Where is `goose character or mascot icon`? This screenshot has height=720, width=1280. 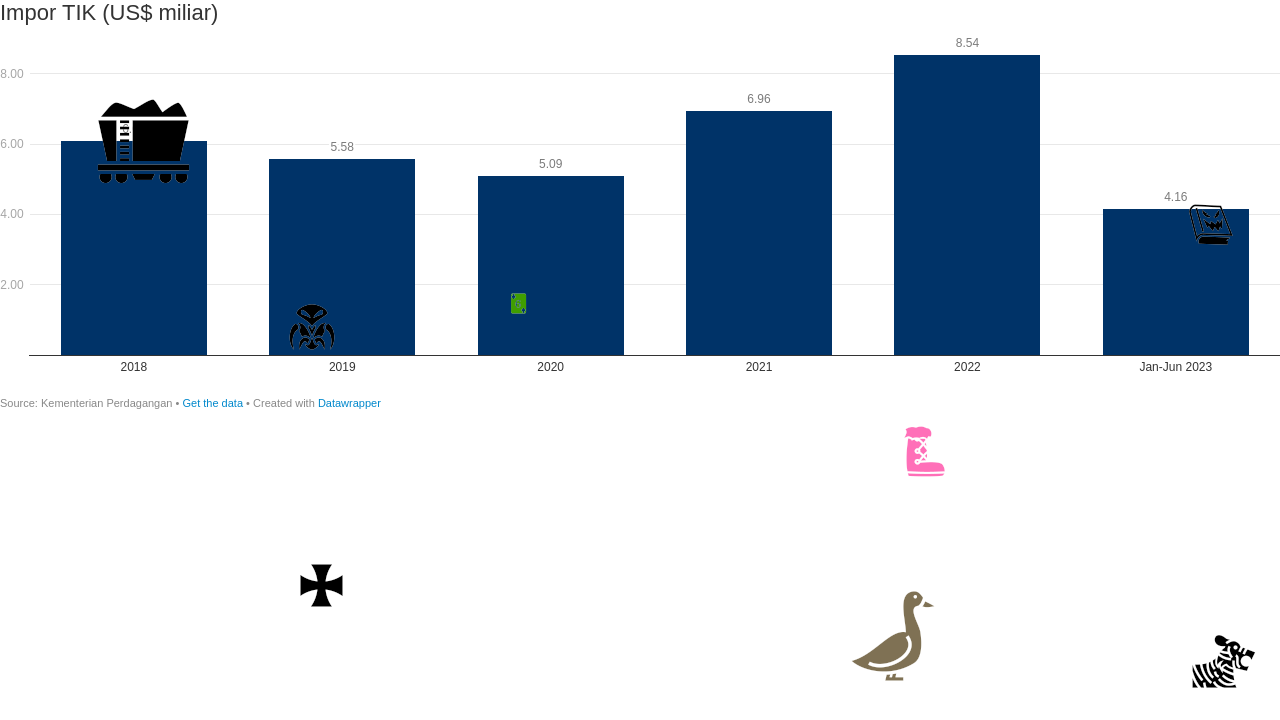 goose character or mascot icon is located at coordinates (893, 636).